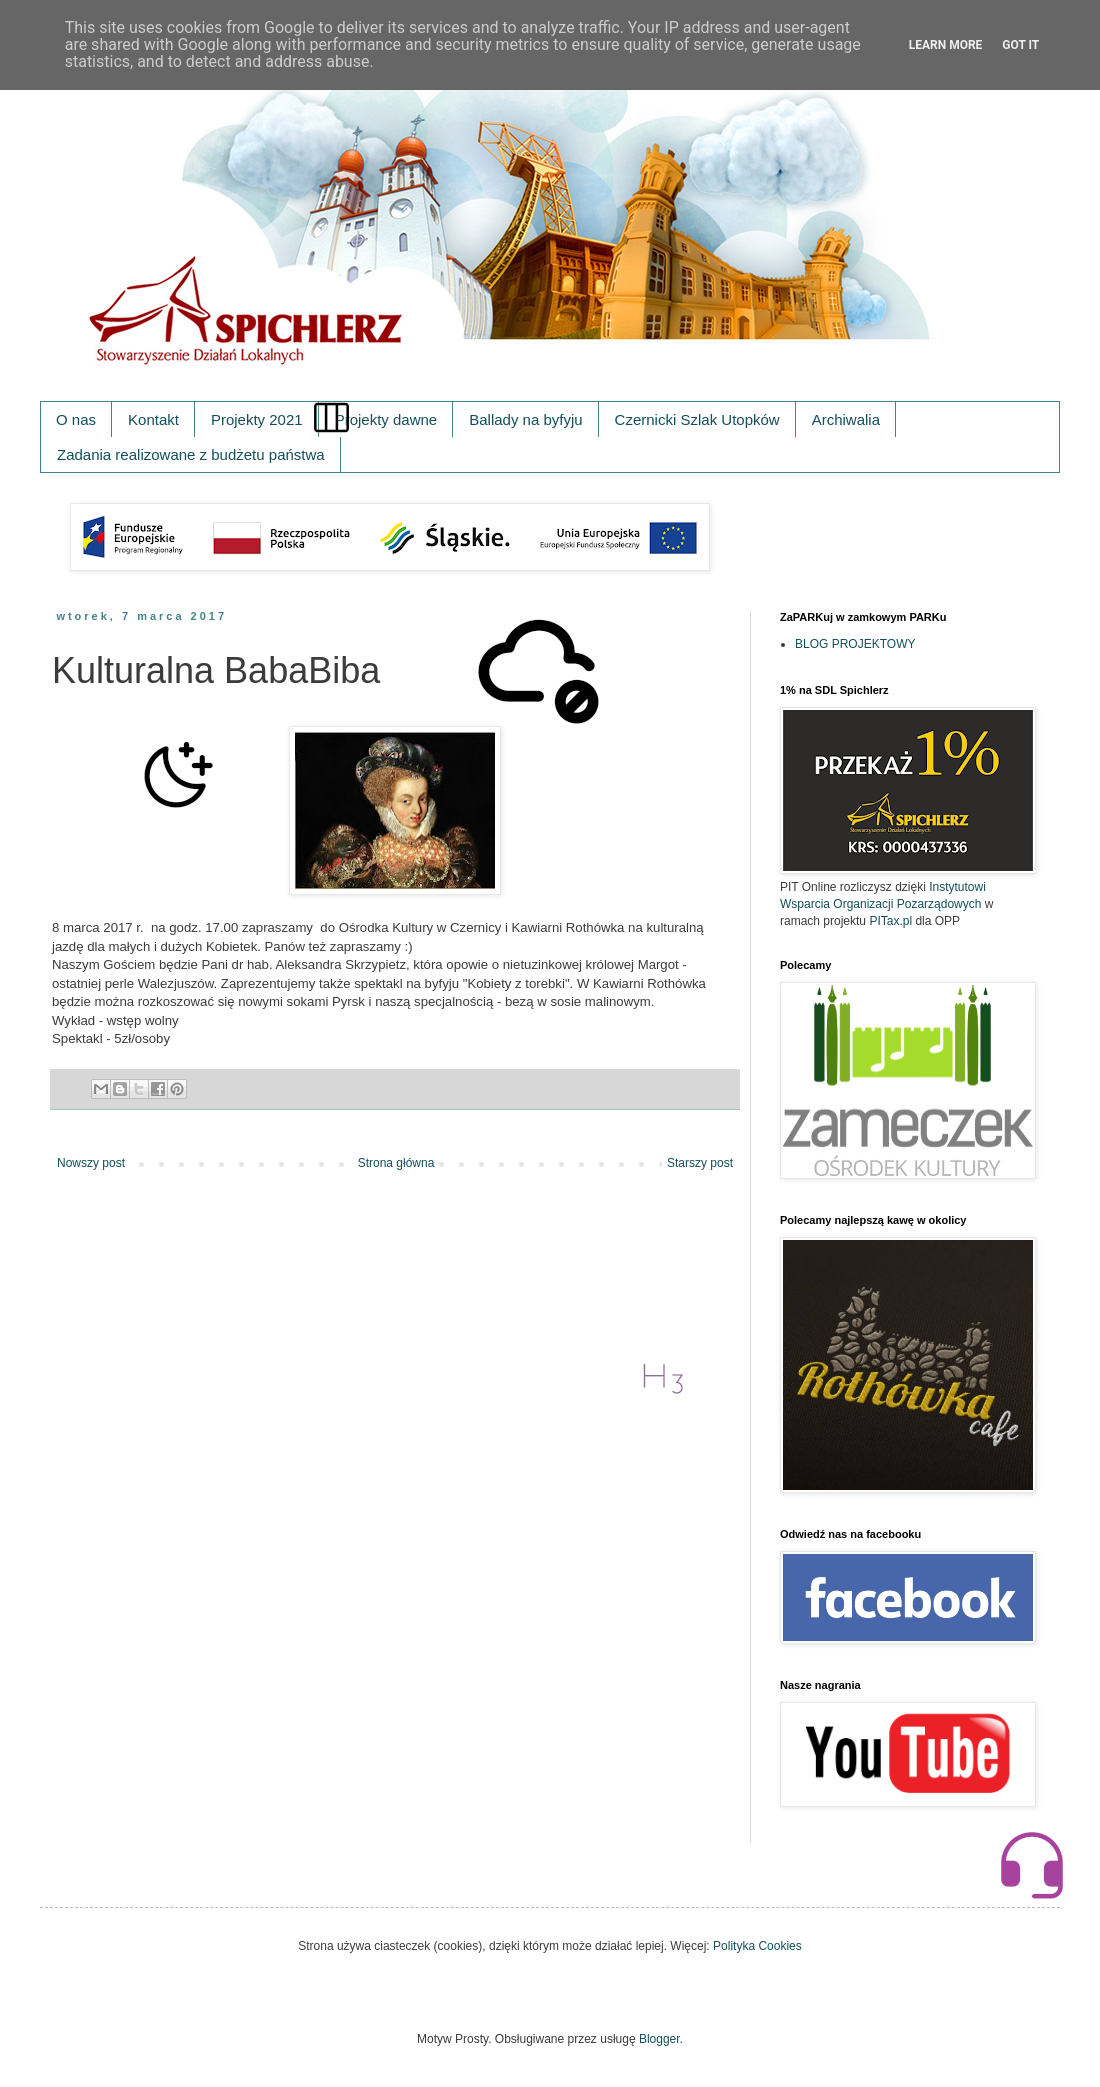 This screenshot has width=1100, height=2087. What do you see at coordinates (1032, 1863) in the screenshot?
I see `contact customer support` at bounding box center [1032, 1863].